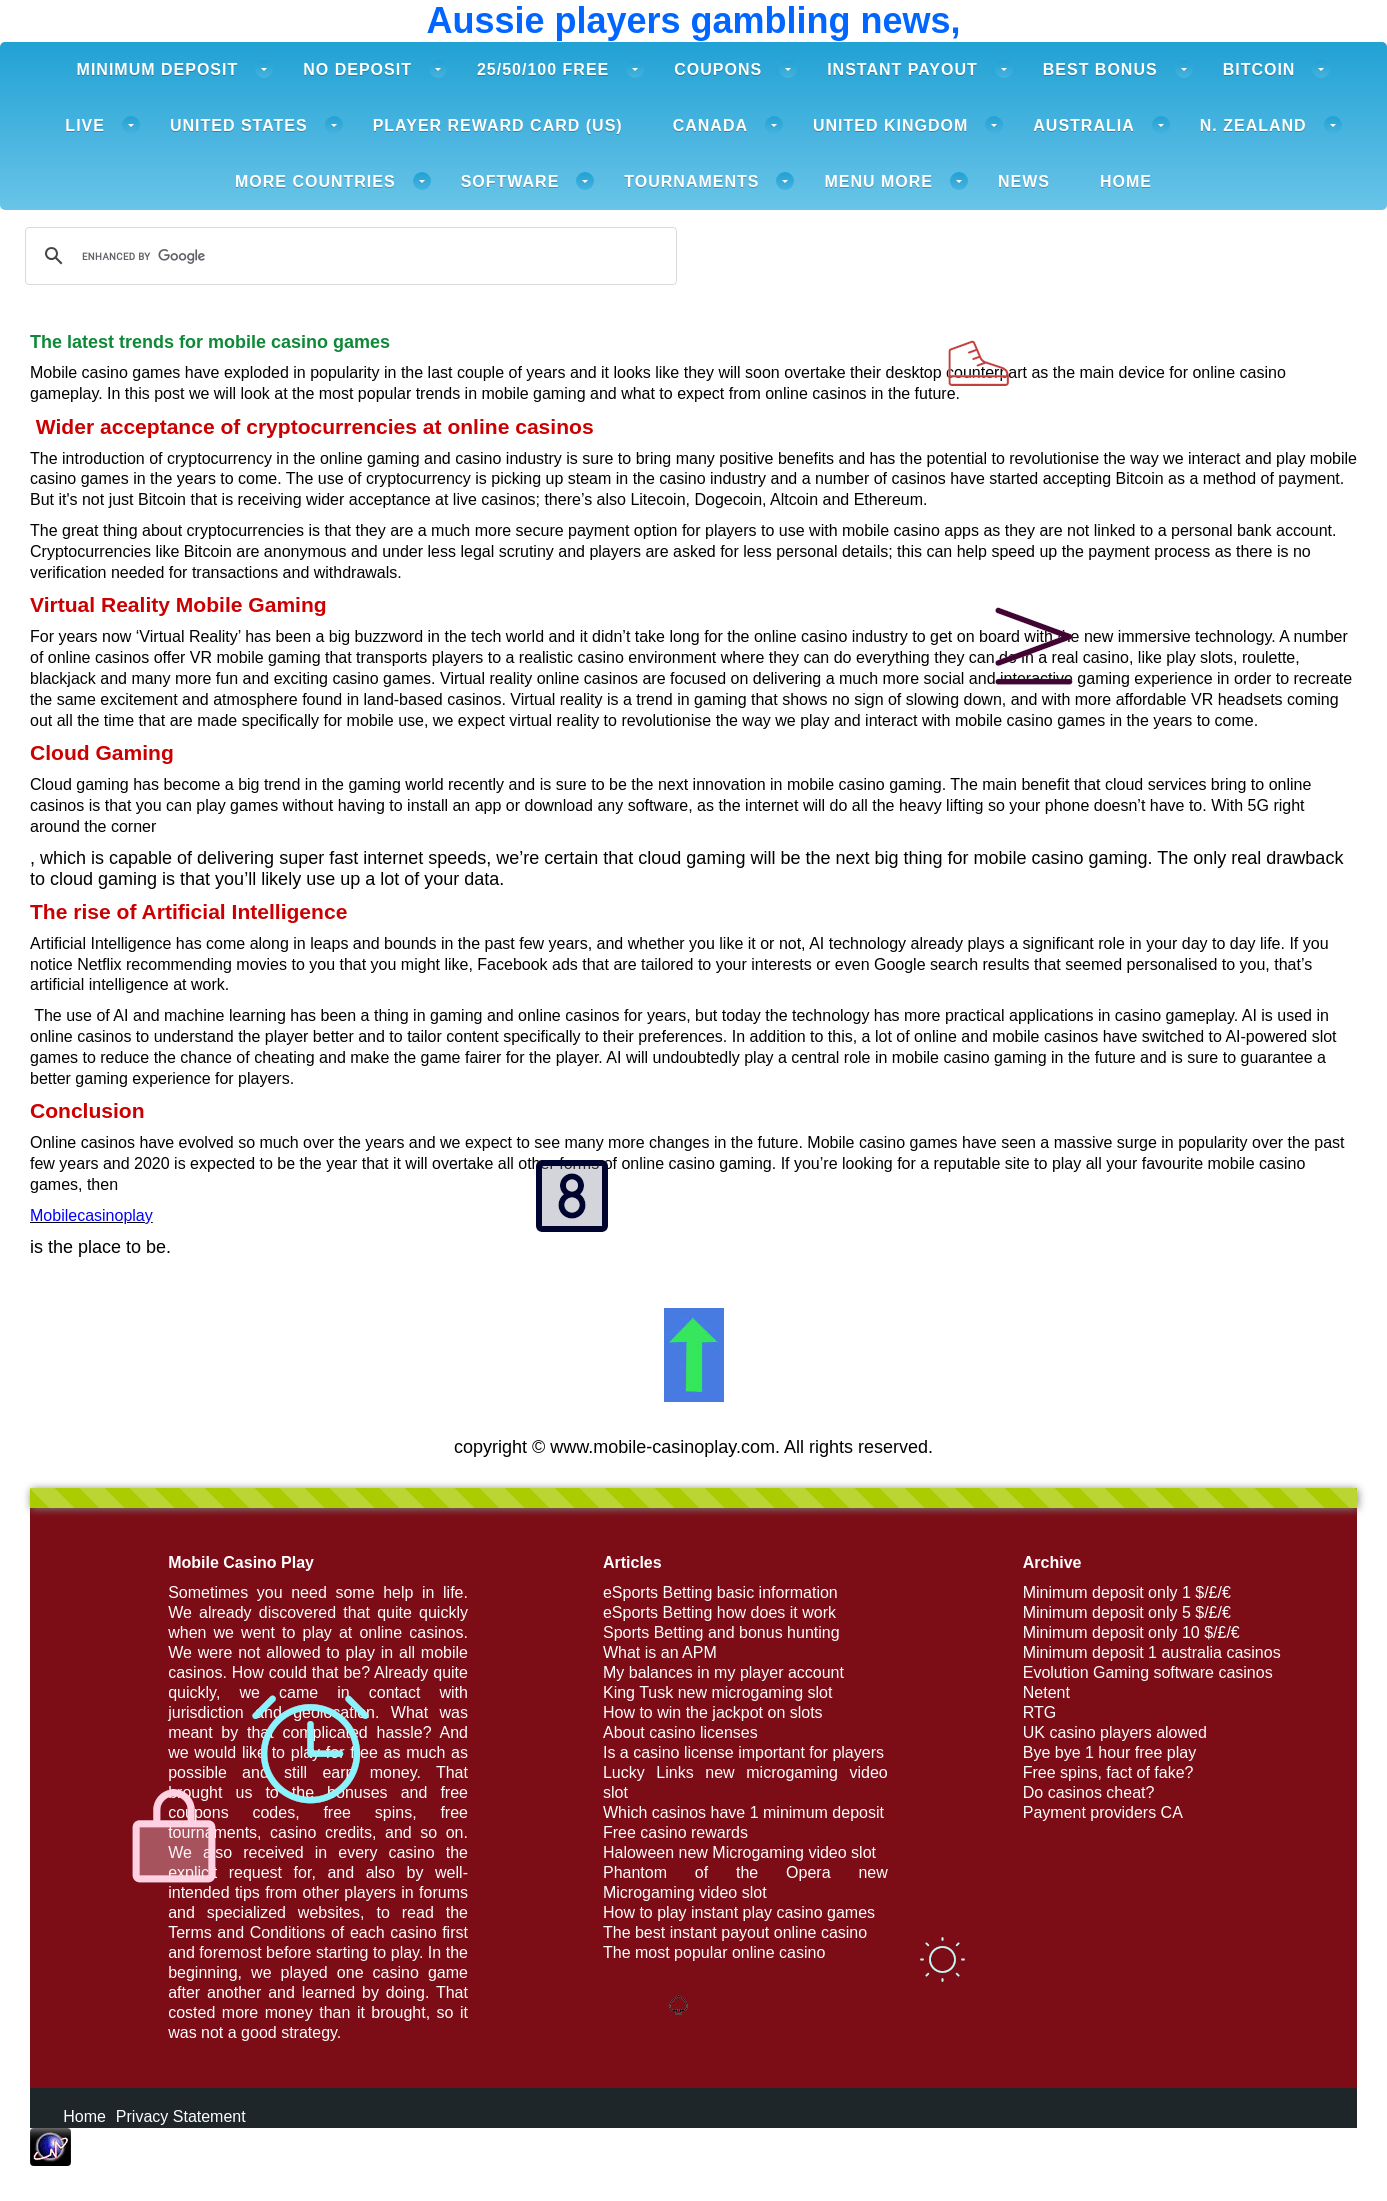  I want to click on set or manage alarms, so click(310, 1749).